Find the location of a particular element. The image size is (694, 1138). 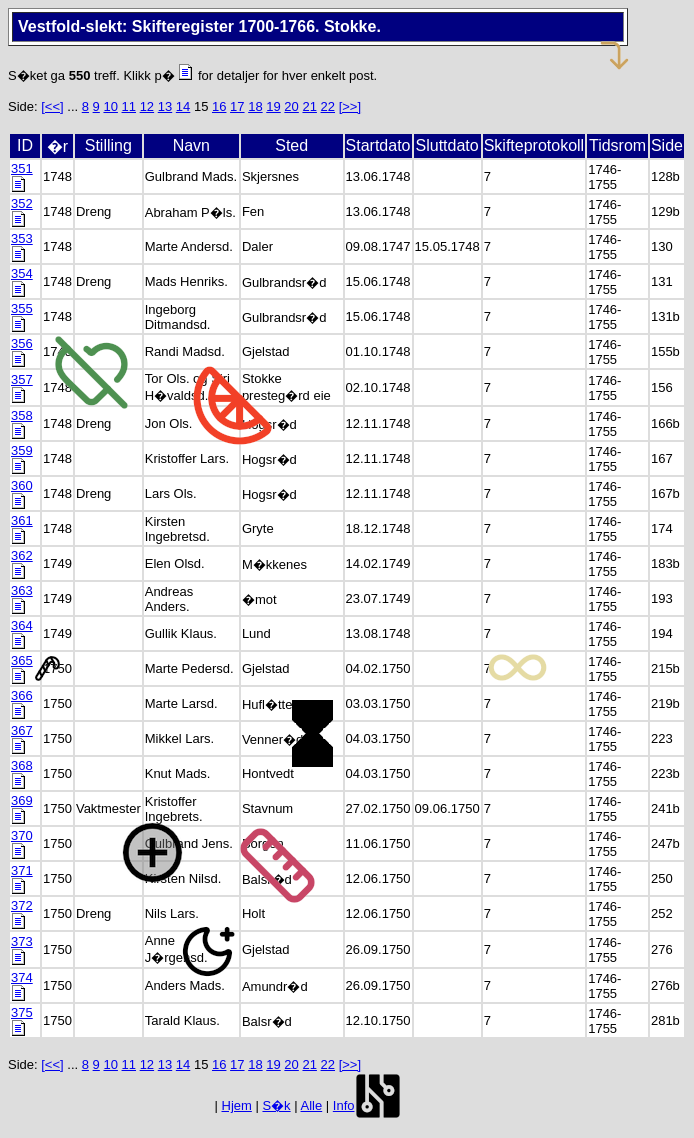

indicates a process is in progress or loading is located at coordinates (312, 733).